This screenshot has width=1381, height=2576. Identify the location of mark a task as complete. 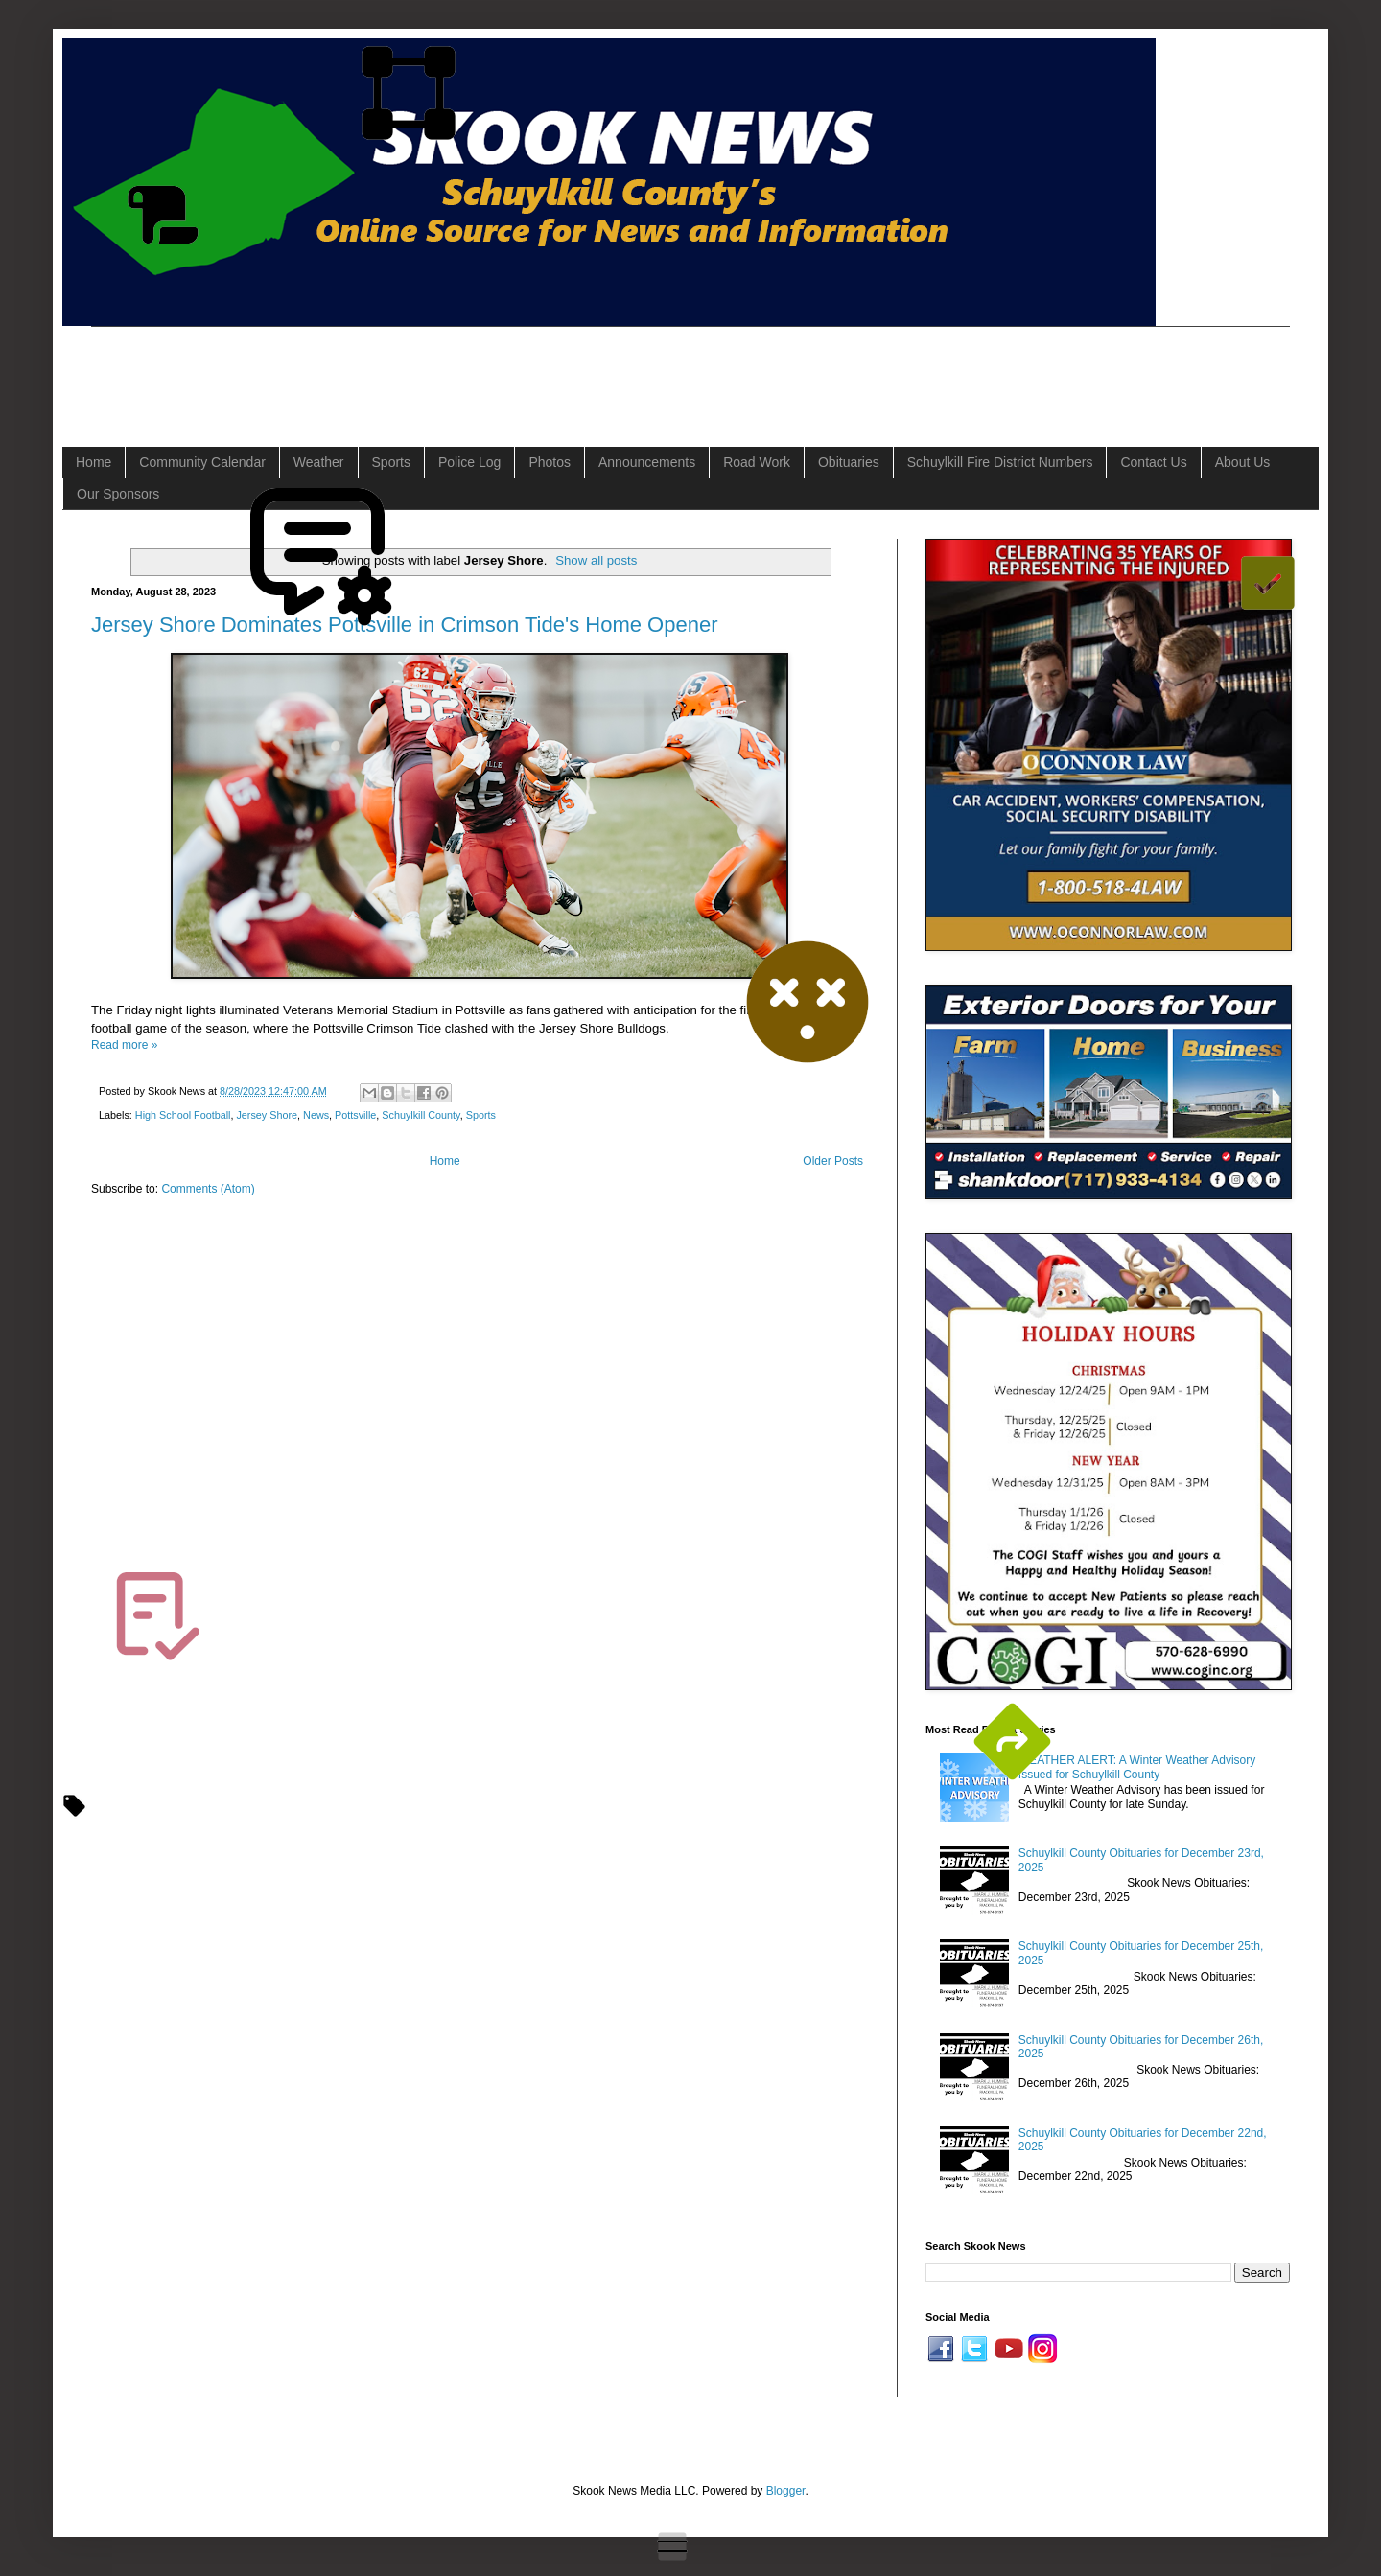
(1268, 583).